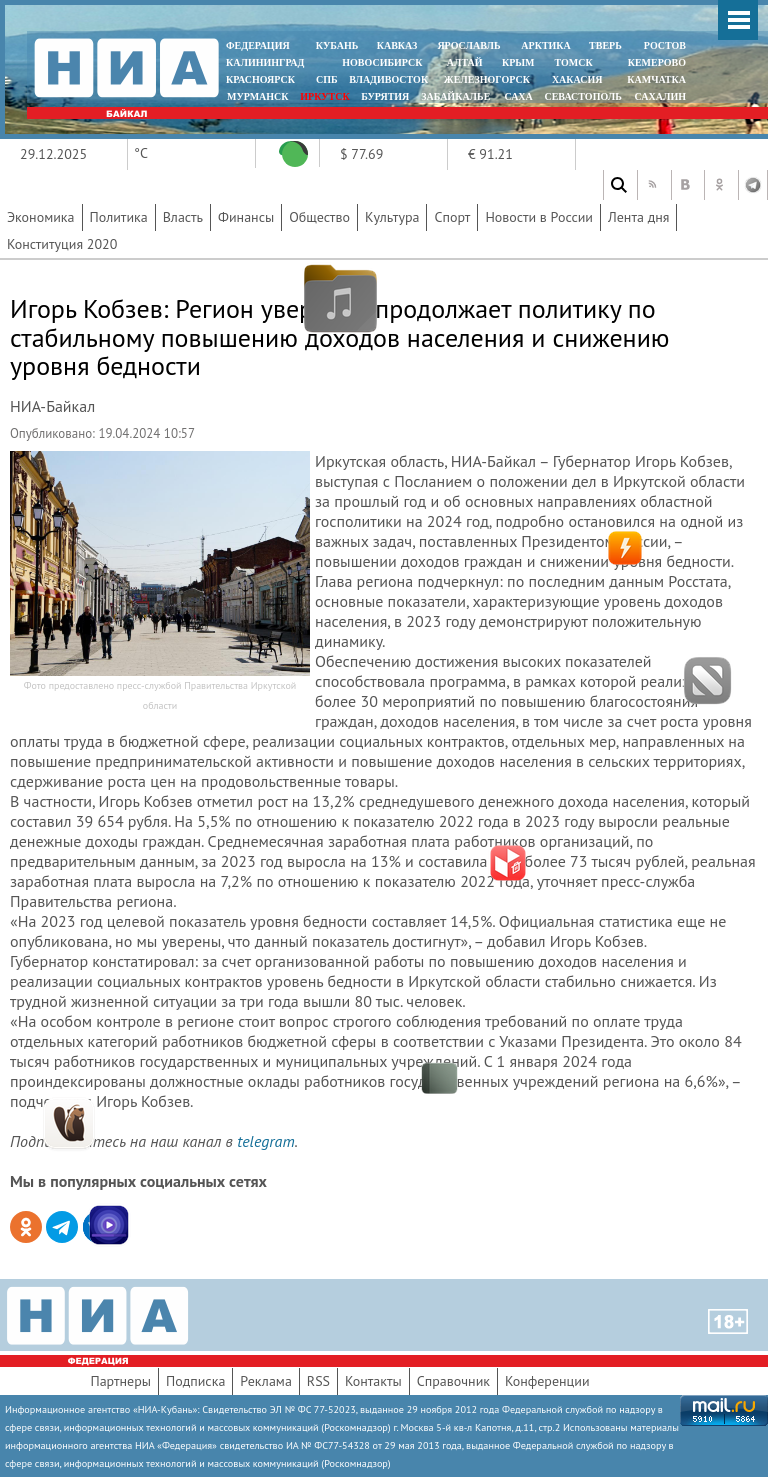 This screenshot has width=768, height=1477. Describe the element at coordinates (625, 548) in the screenshot. I see `open newsflash rss reader app` at that location.